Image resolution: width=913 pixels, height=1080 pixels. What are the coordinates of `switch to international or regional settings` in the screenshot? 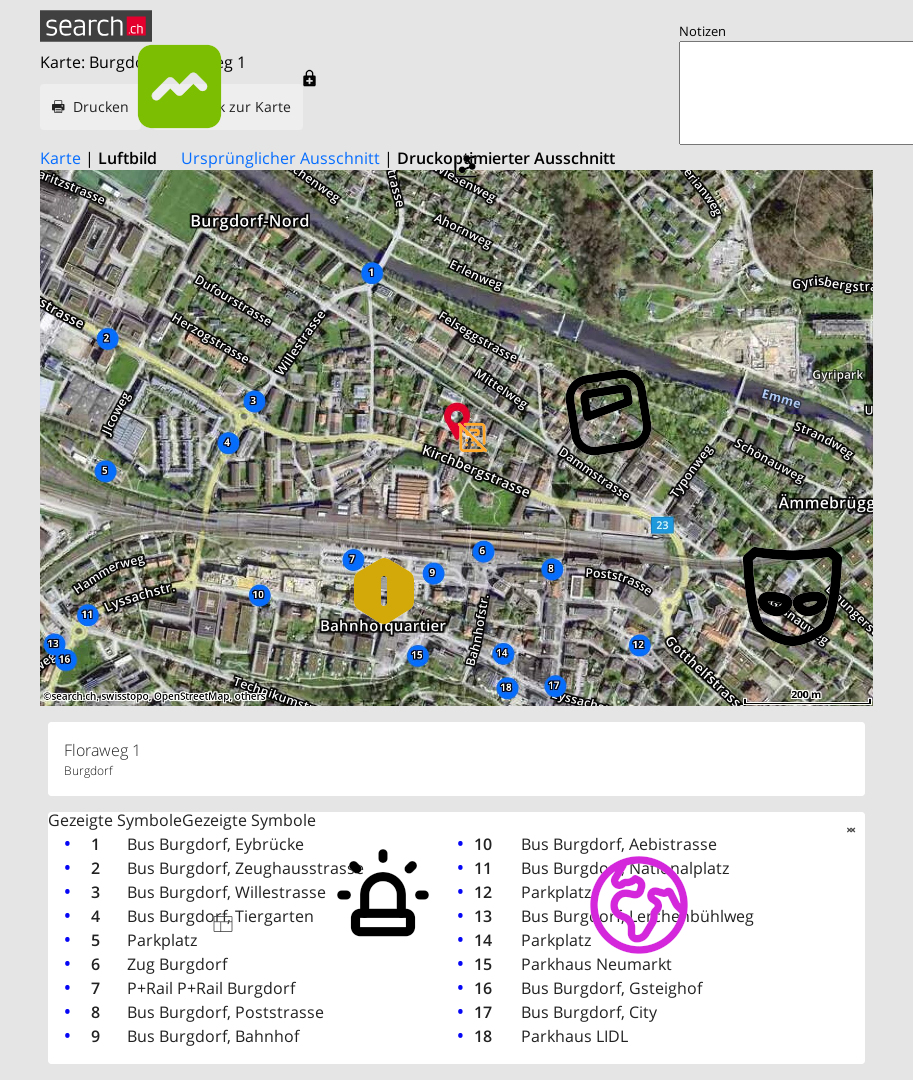 It's located at (639, 905).